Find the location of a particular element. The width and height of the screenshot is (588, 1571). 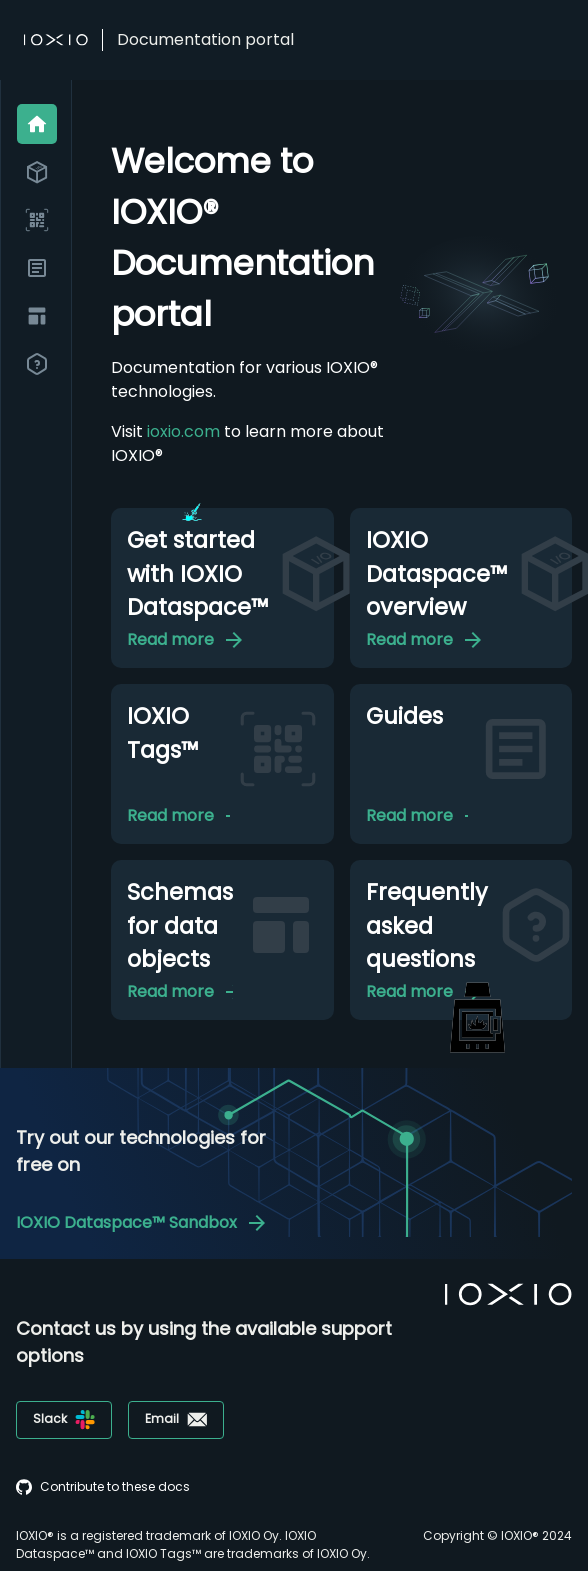

access furnace or heating controls is located at coordinates (477, 1017).